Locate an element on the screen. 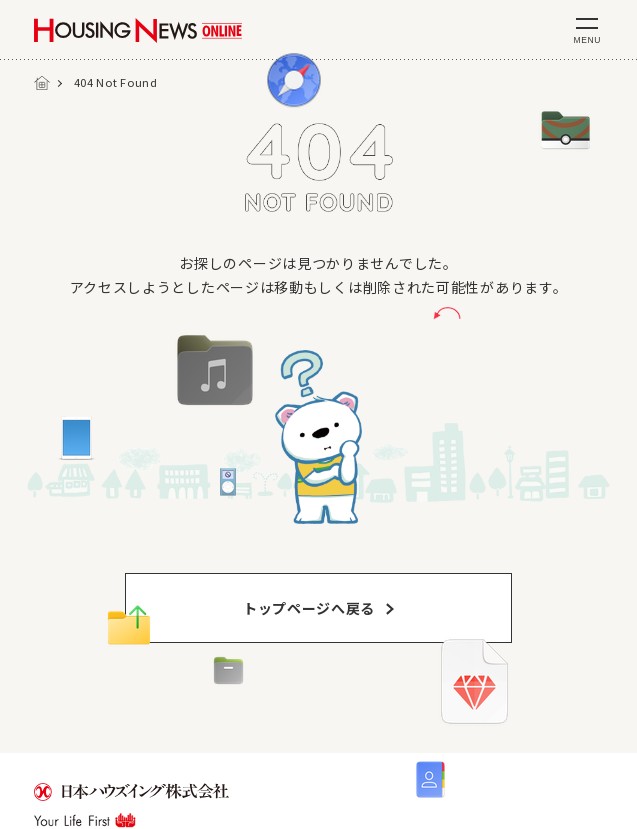  open the file manager application is located at coordinates (228, 670).